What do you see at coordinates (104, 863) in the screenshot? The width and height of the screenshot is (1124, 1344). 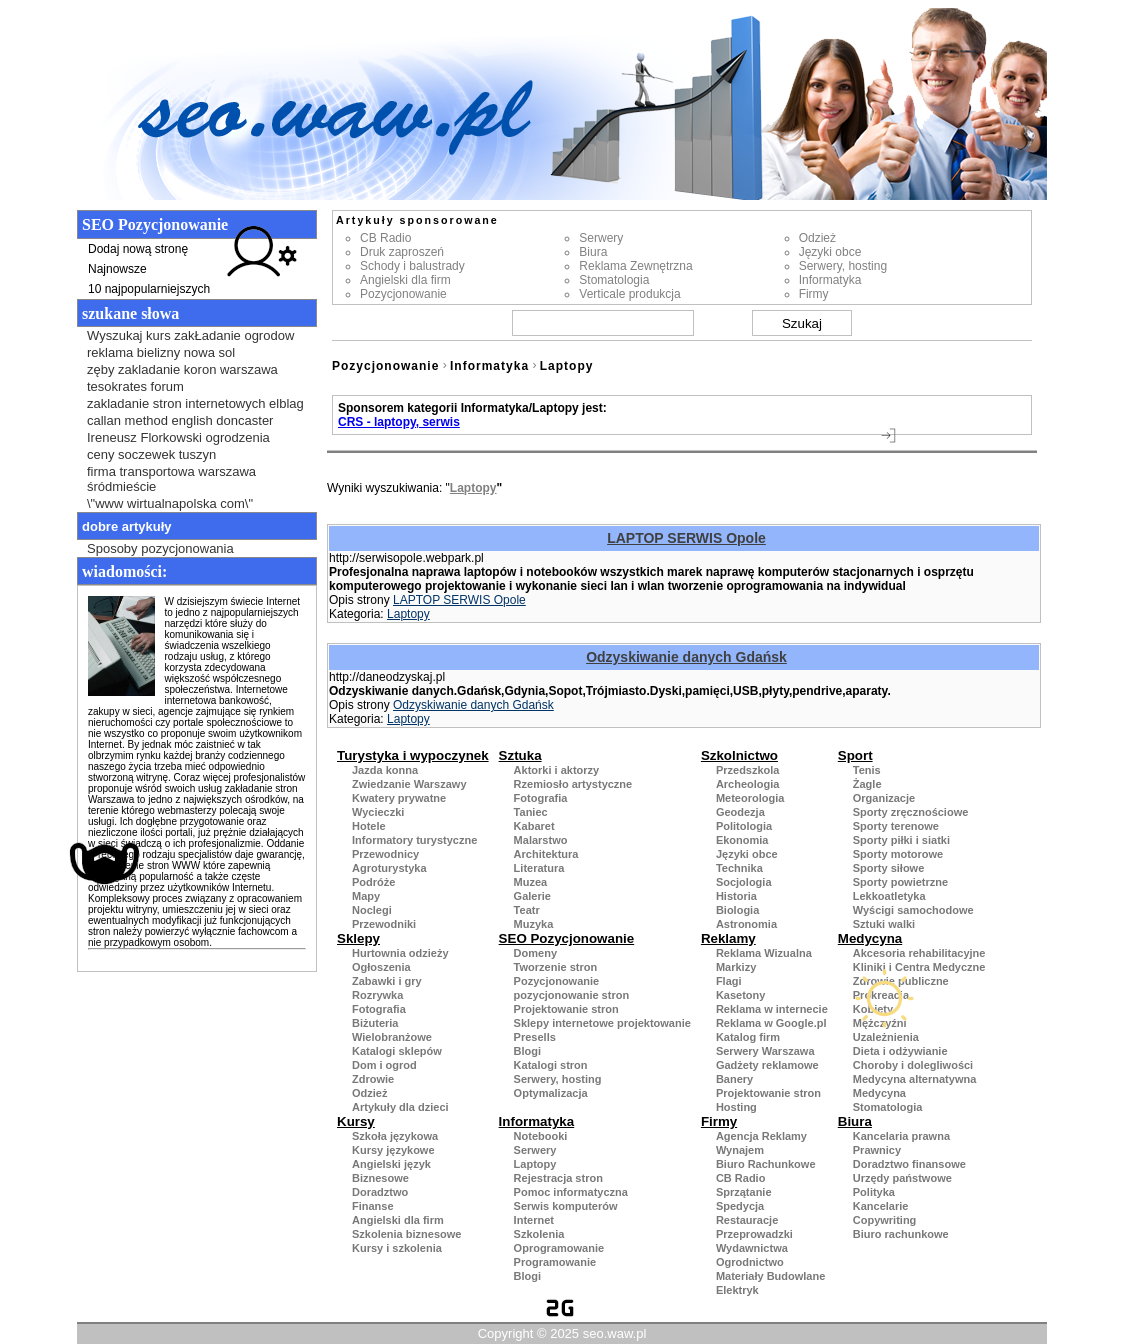 I see `indicates mask required or health safety guidelines` at bounding box center [104, 863].